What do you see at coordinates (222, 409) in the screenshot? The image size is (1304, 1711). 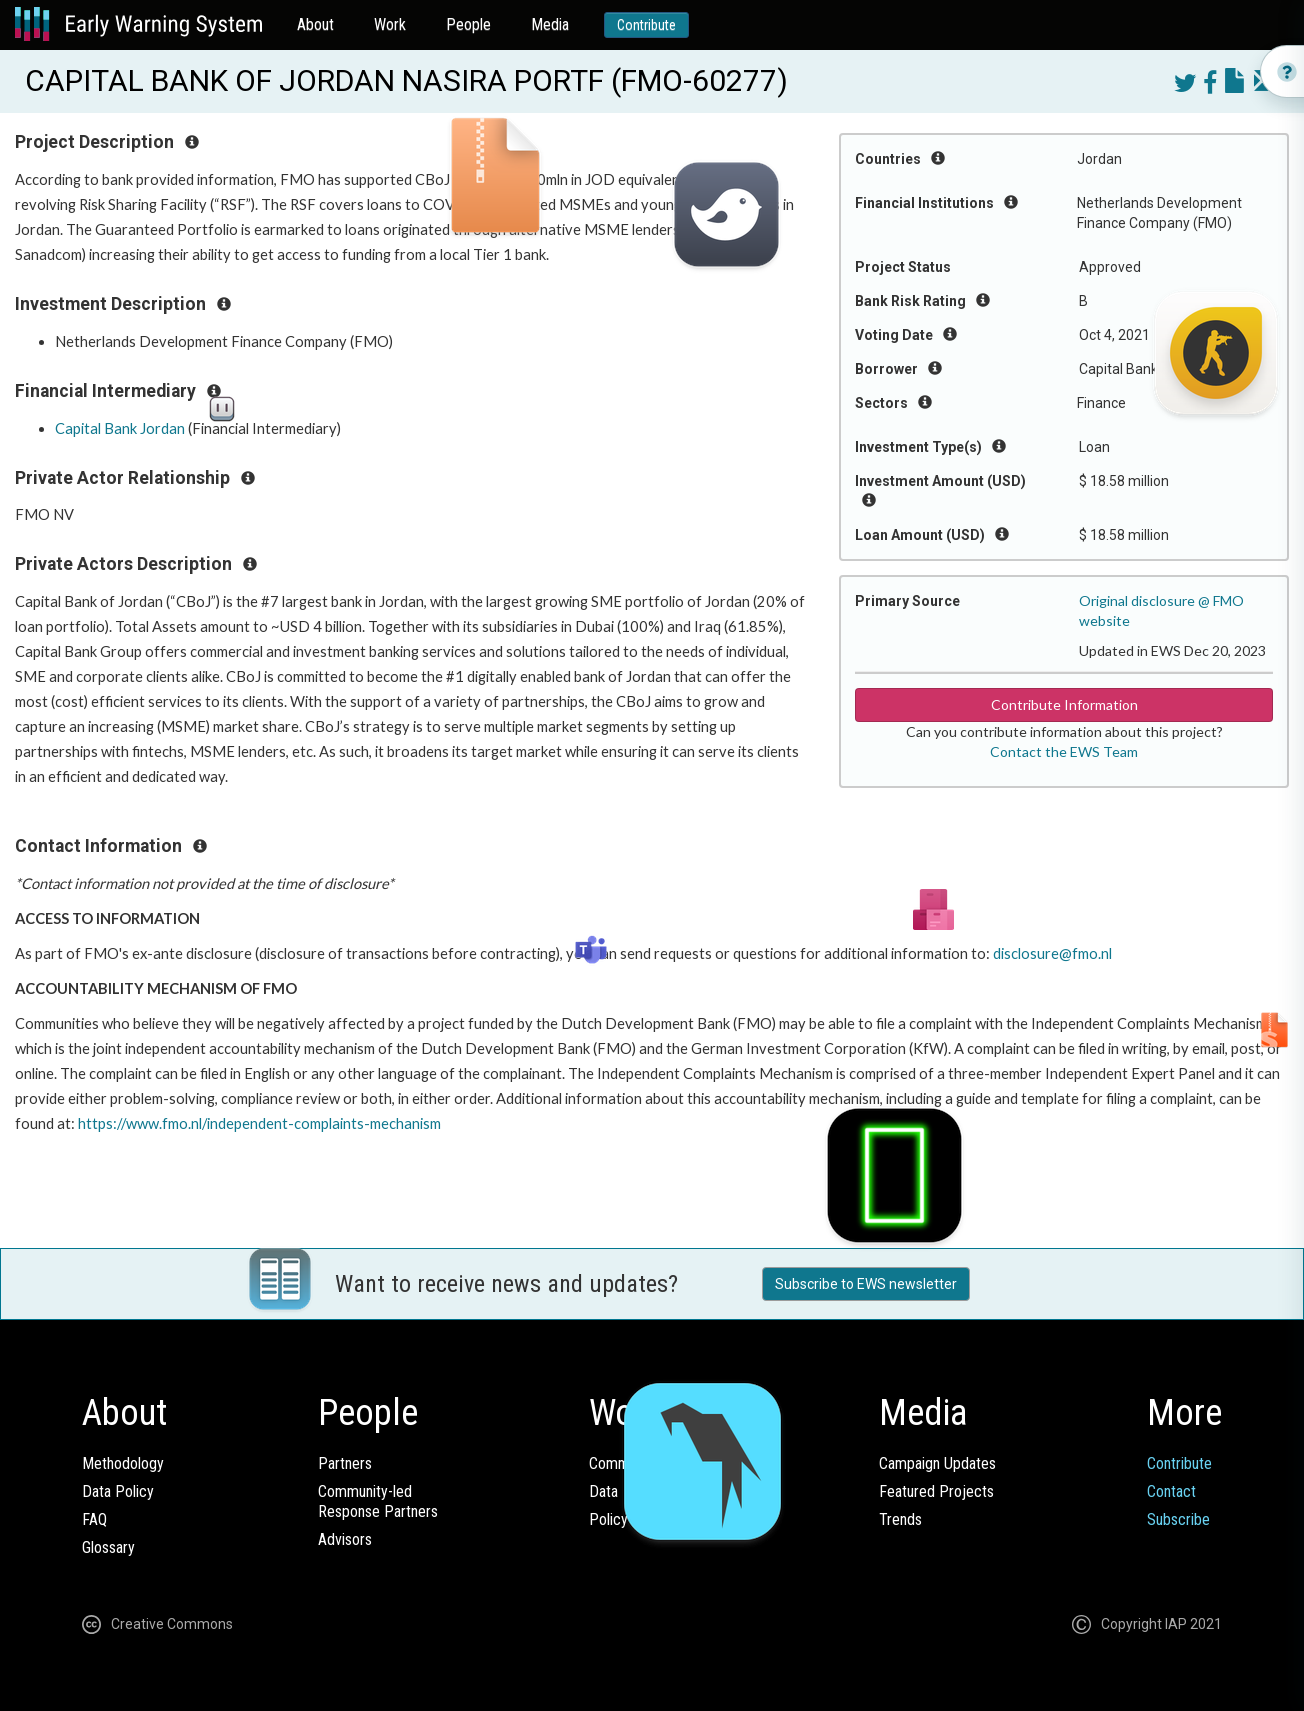 I see `open aseprite pixel art editor` at bounding box center [222, 409].